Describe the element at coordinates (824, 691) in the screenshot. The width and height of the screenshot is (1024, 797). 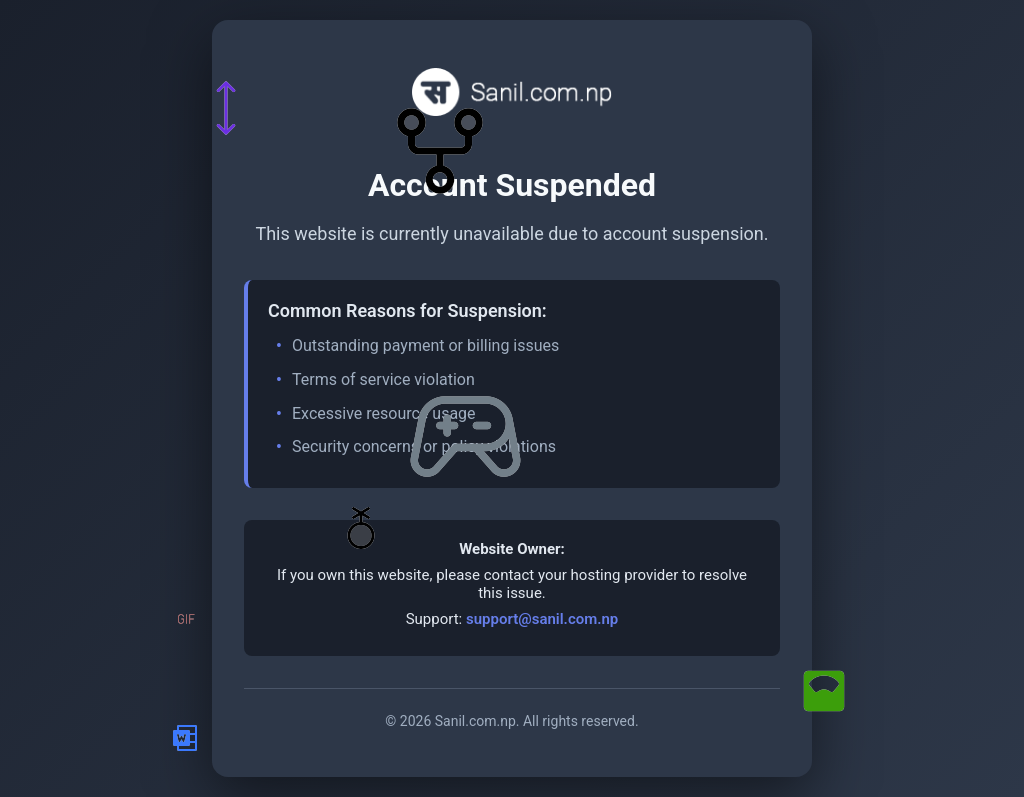
I see `view weight or measurement data` at that location.